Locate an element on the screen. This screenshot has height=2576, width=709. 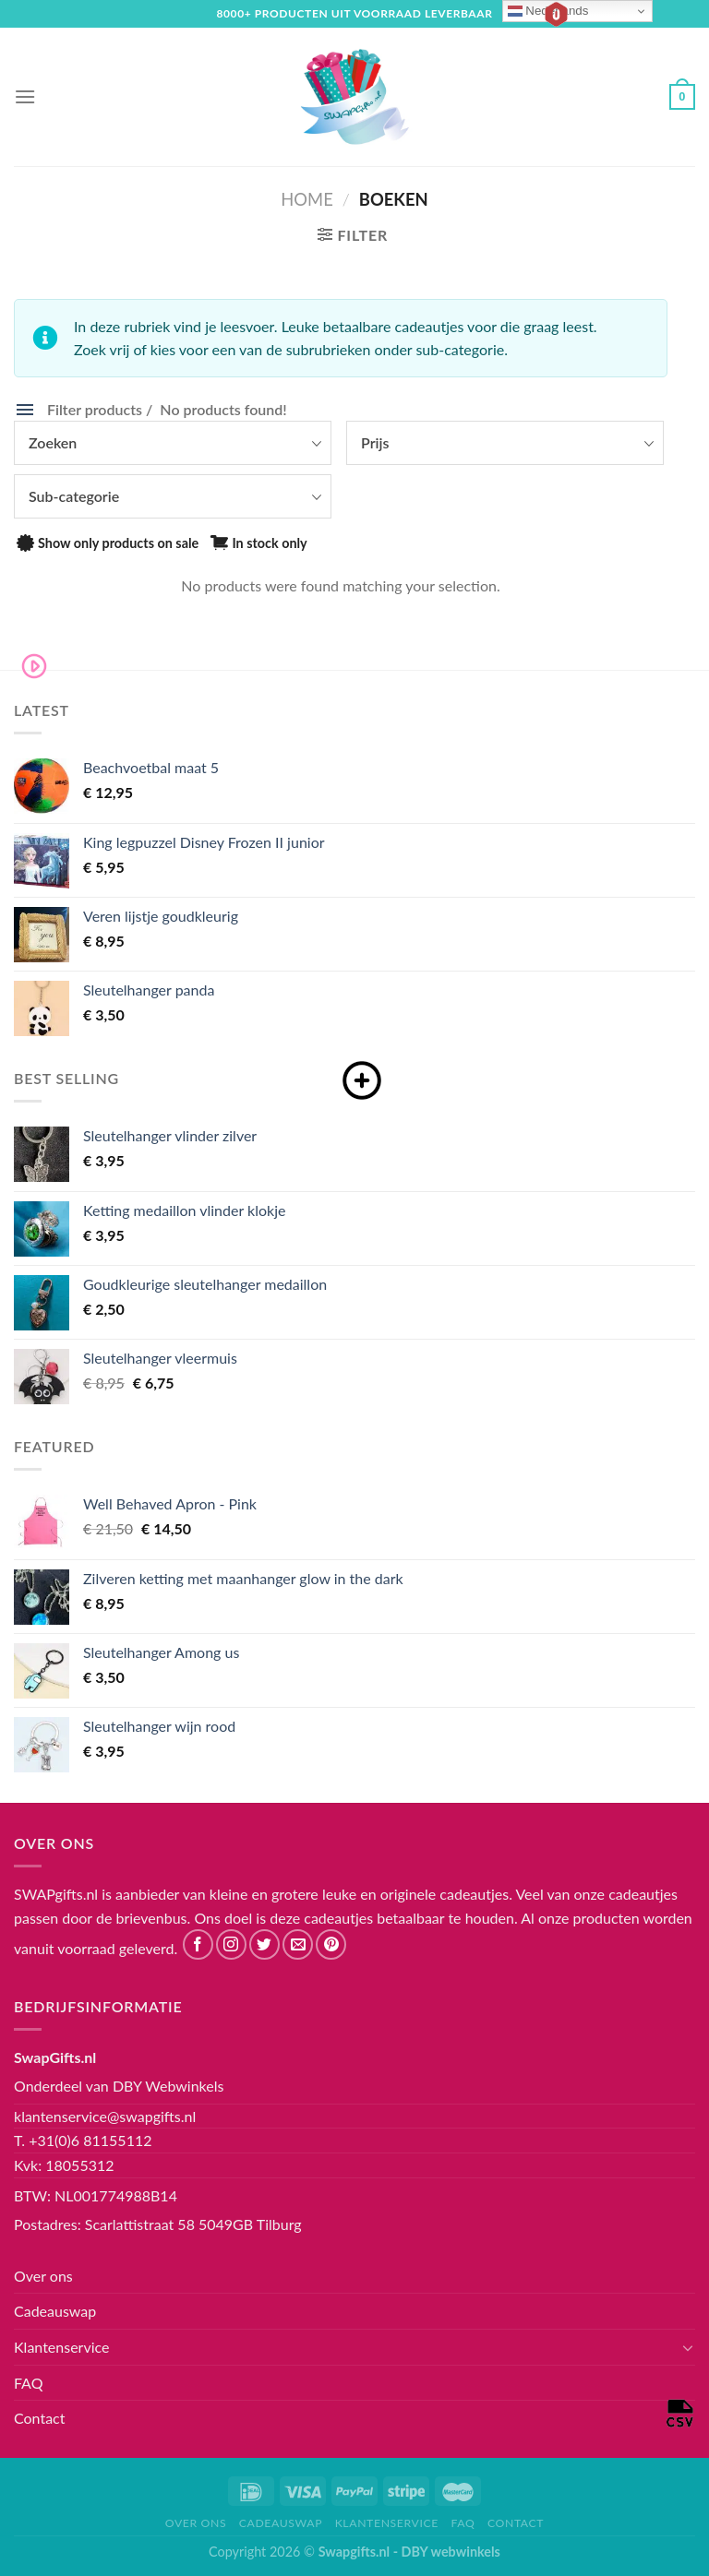
add a new item is located at coordinates (362, 1080).